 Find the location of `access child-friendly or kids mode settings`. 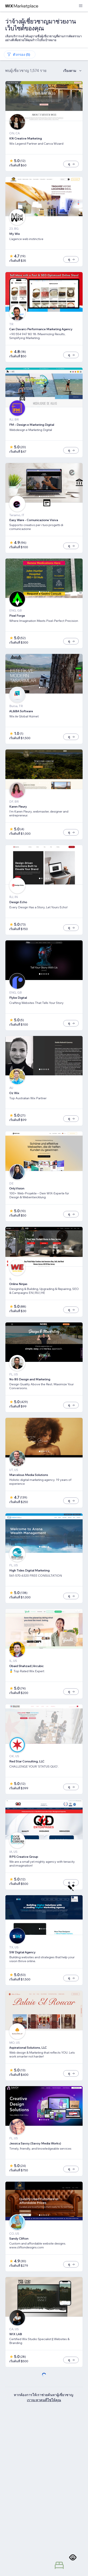

access child-friendly or kids mode settings is located at coordinates (73, 2557).